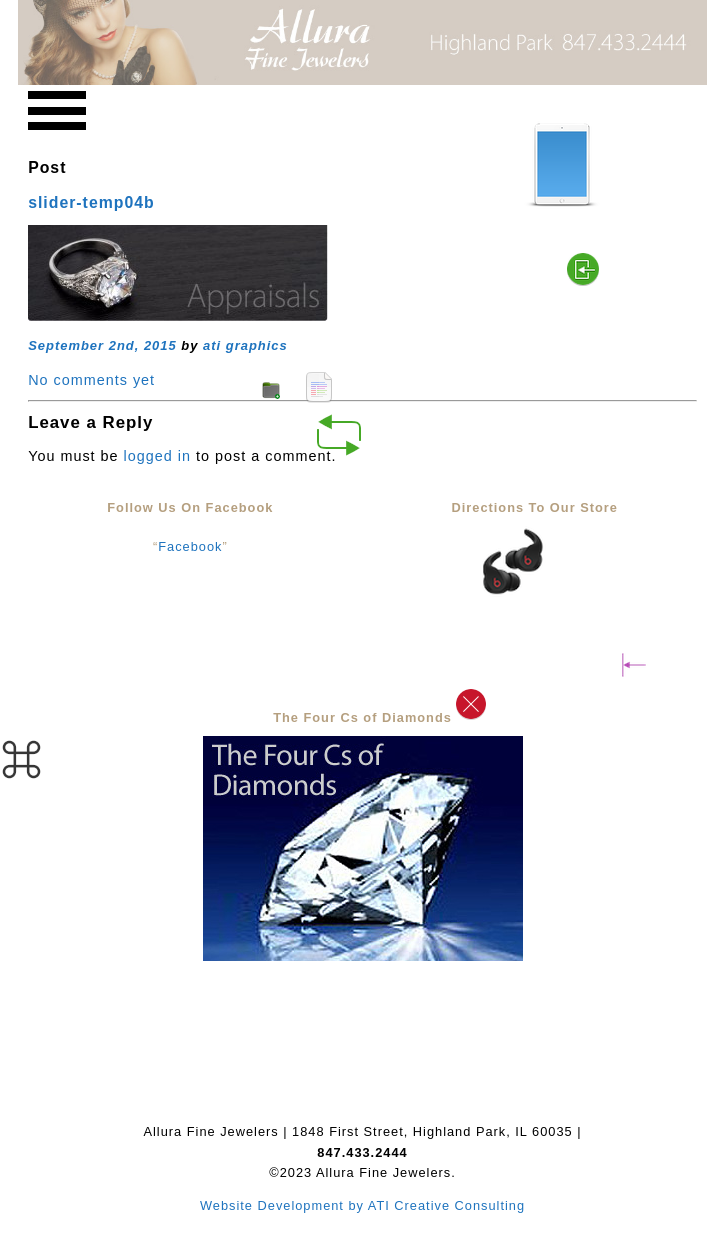 The height and width of the screenshot is (1235, 725). What do you see at coordinates (339, 435) in the screenshot?
I see `sync or refresh mail messages` at bounding box center [339, 435].